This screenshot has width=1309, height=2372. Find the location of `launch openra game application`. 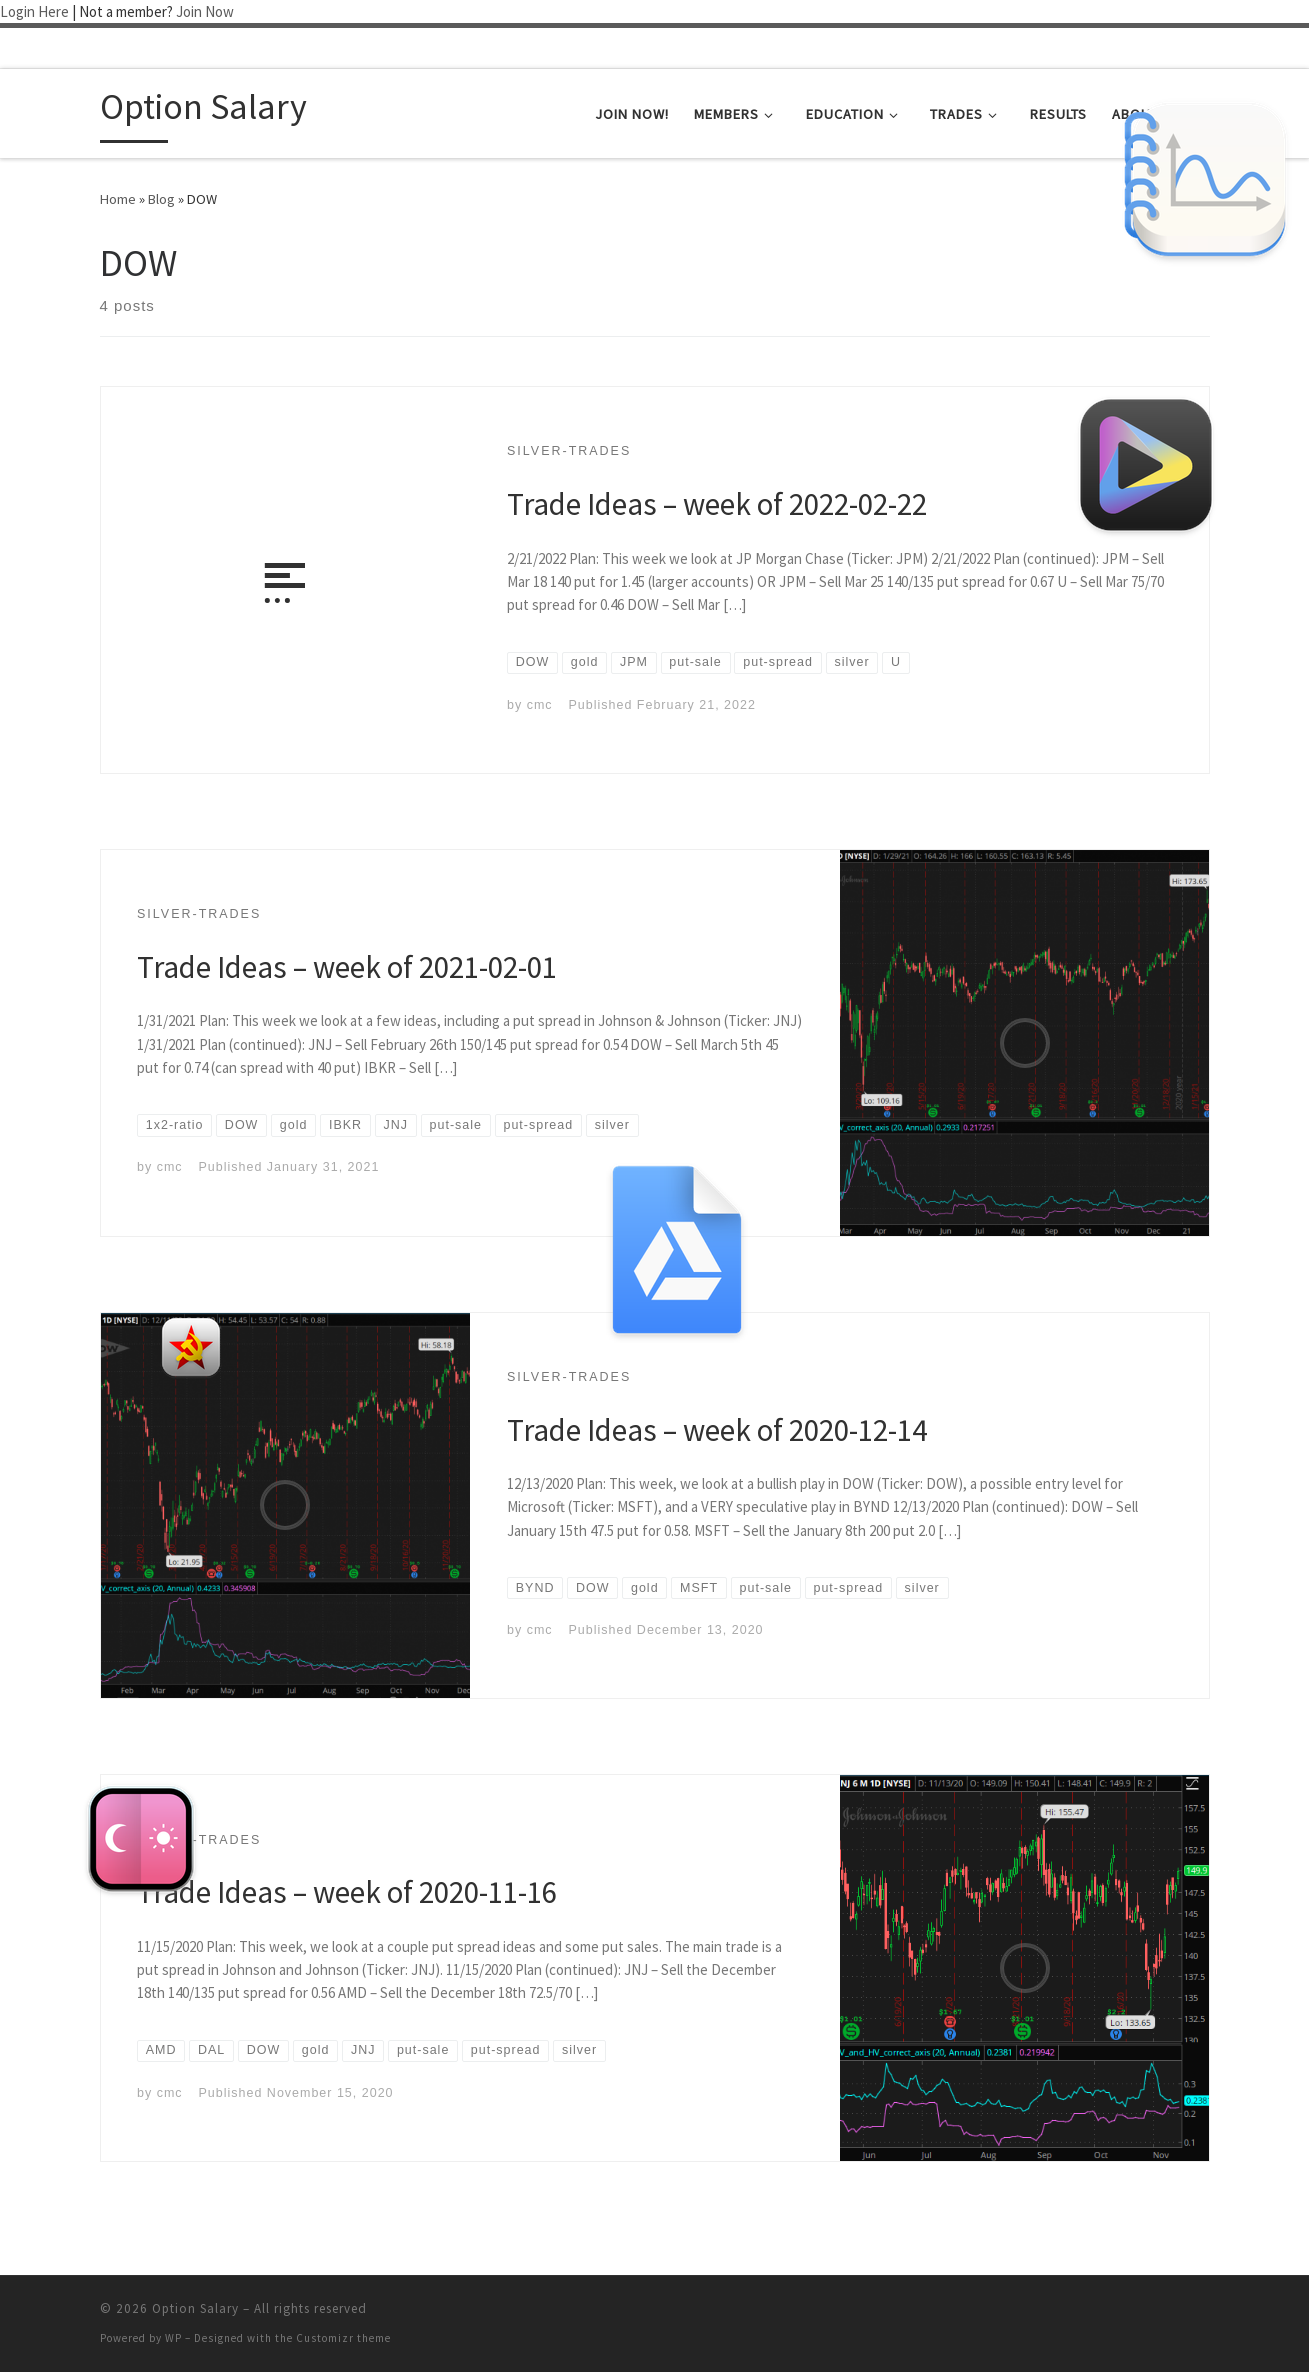

launch openra game application is located at coordinates (191, 1347).